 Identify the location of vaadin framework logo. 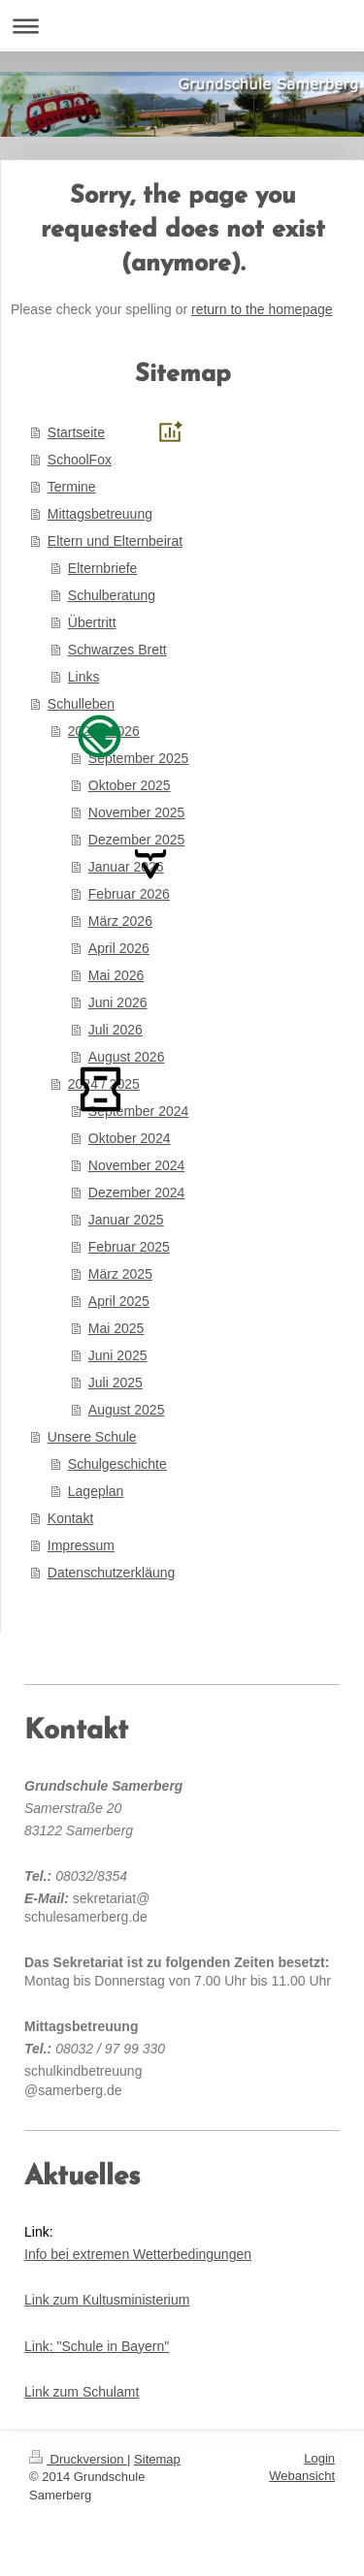
(150, 865).